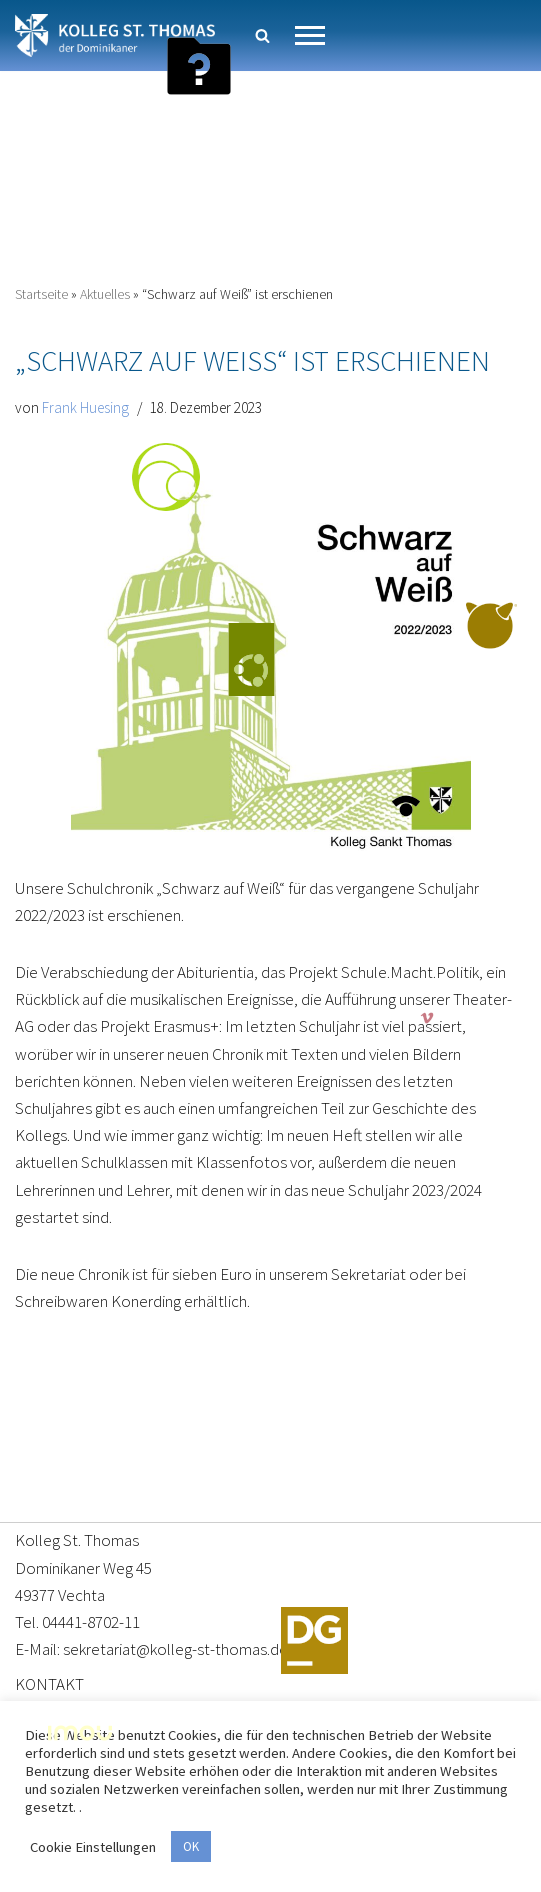 This screenshot has width=541, height=1892. Describe the element at coordinates (80, 1733) in the screenshot. I see `open the imou smart home camera app` at that location.